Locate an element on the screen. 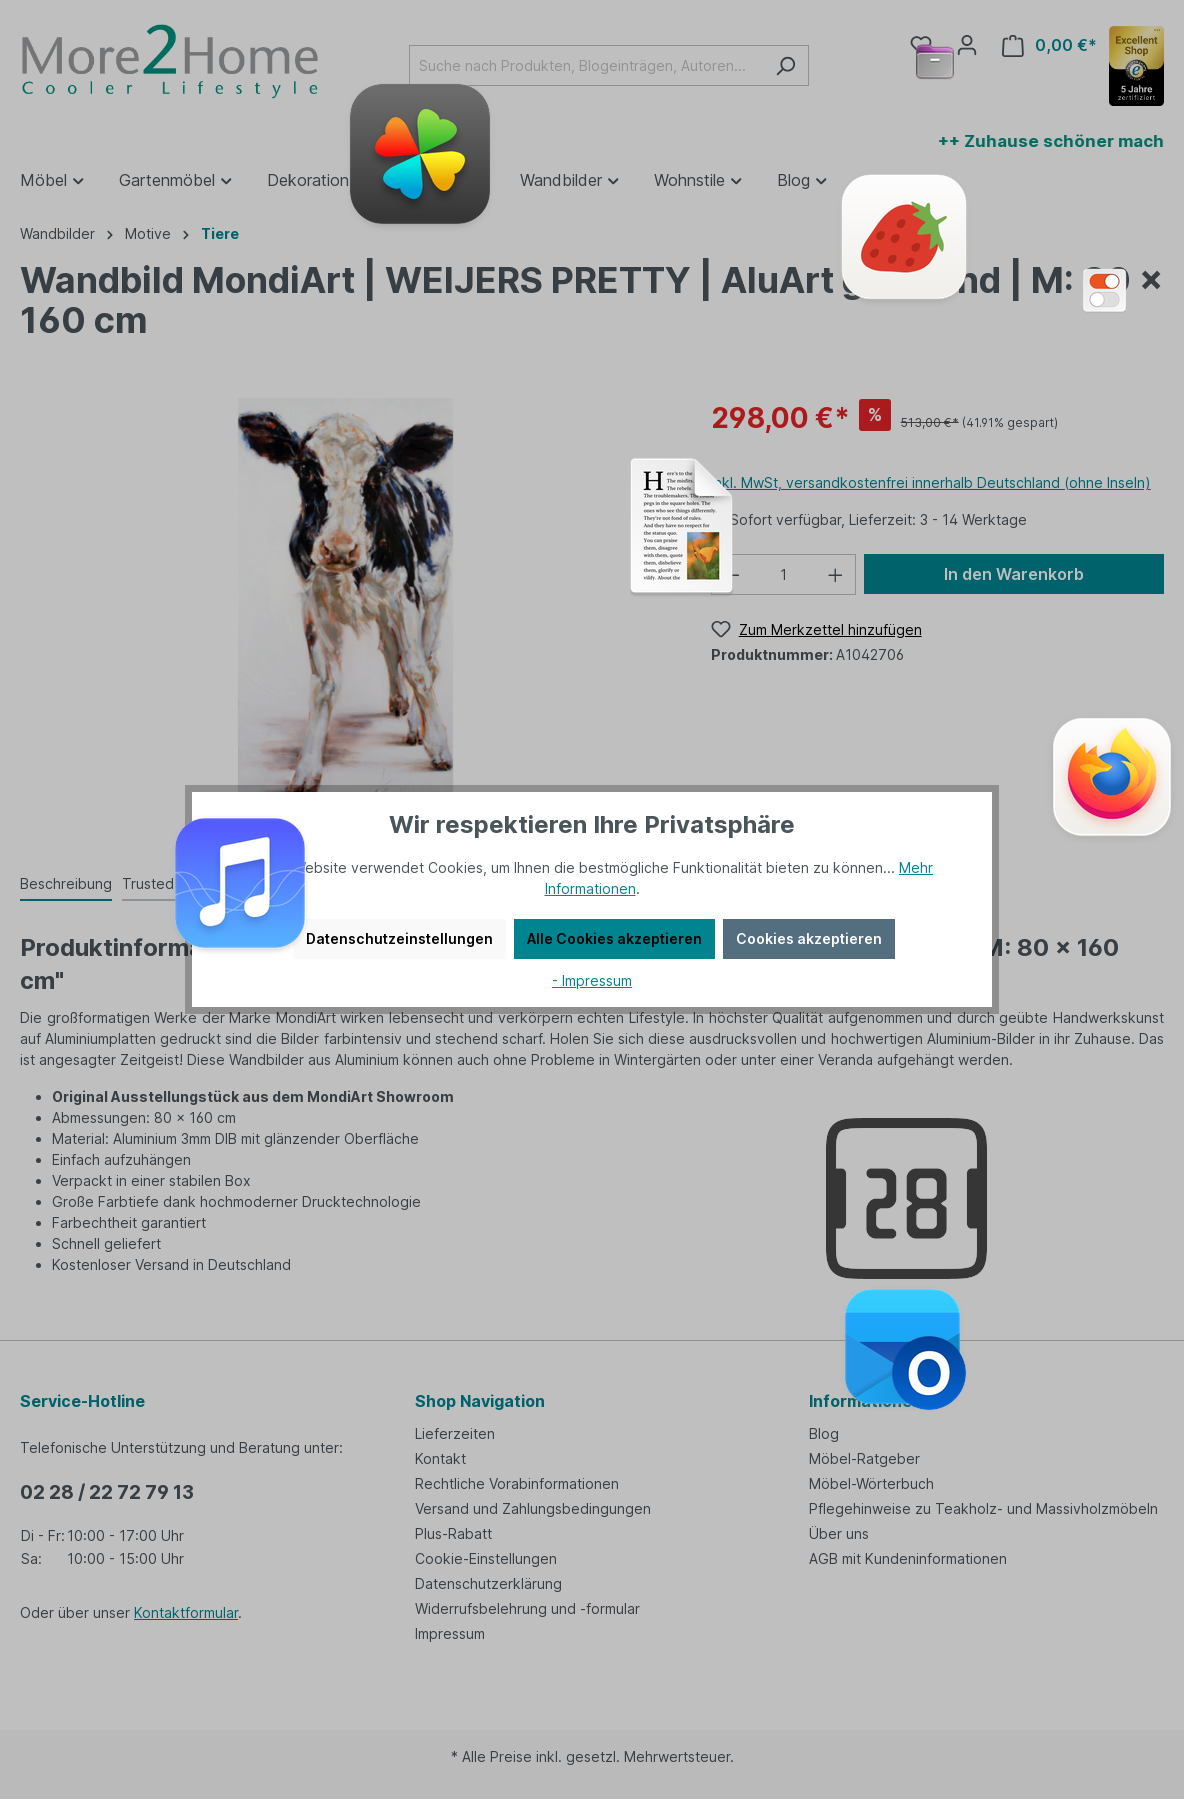 This screenshot has width=1184, height=1799. open microsoft outlook email app is located at coordinates (902, 1346).